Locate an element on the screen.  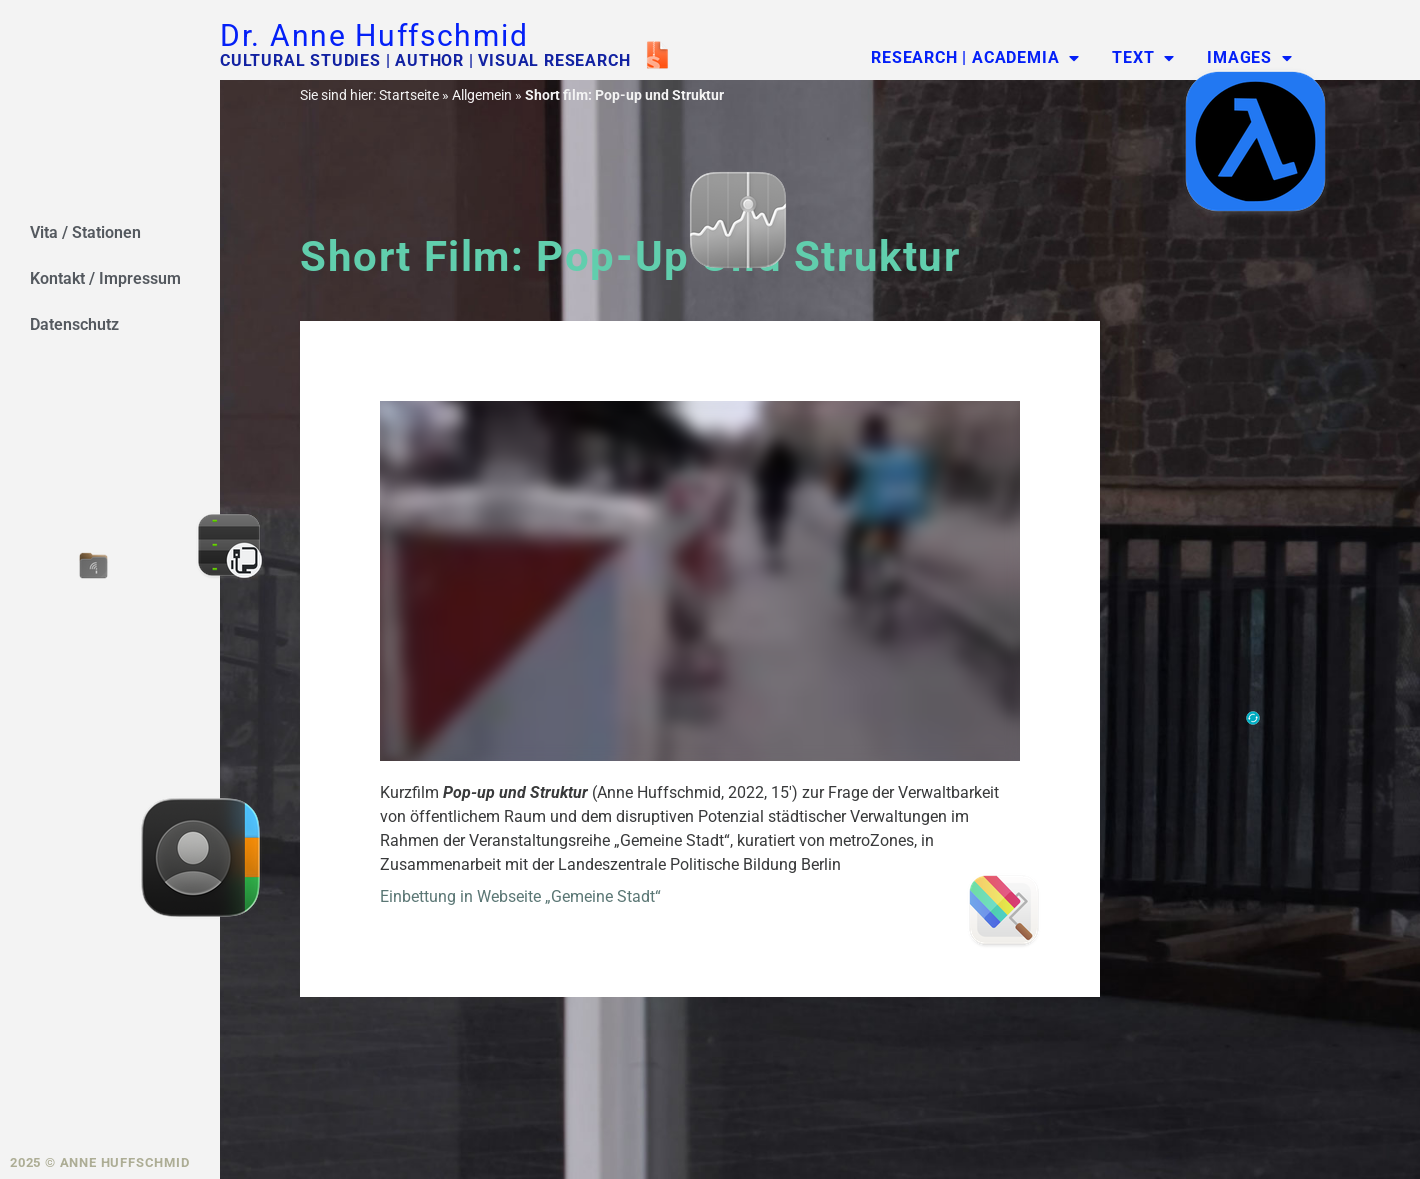
open the stocks app is located at coordinates (738, 220).